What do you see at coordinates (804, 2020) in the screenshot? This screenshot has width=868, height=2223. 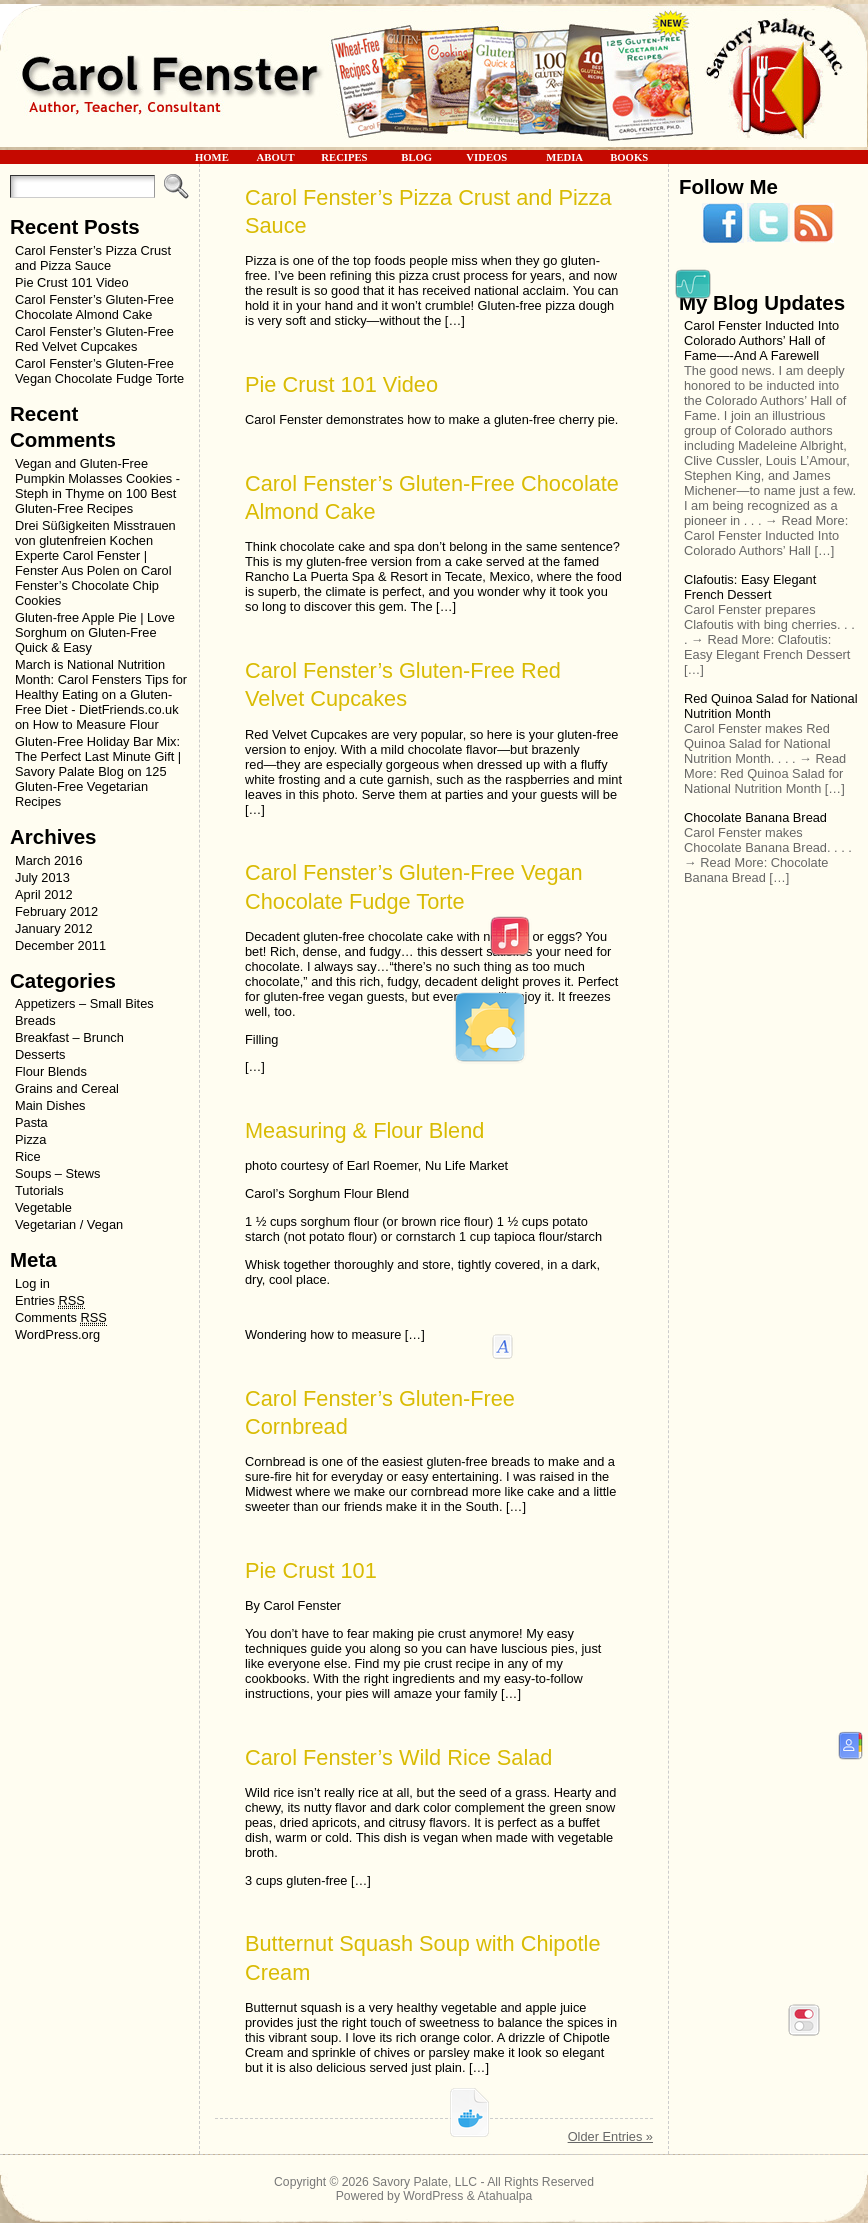 I see `open gnome tweaks settings` at bounding box center [804, 2020].